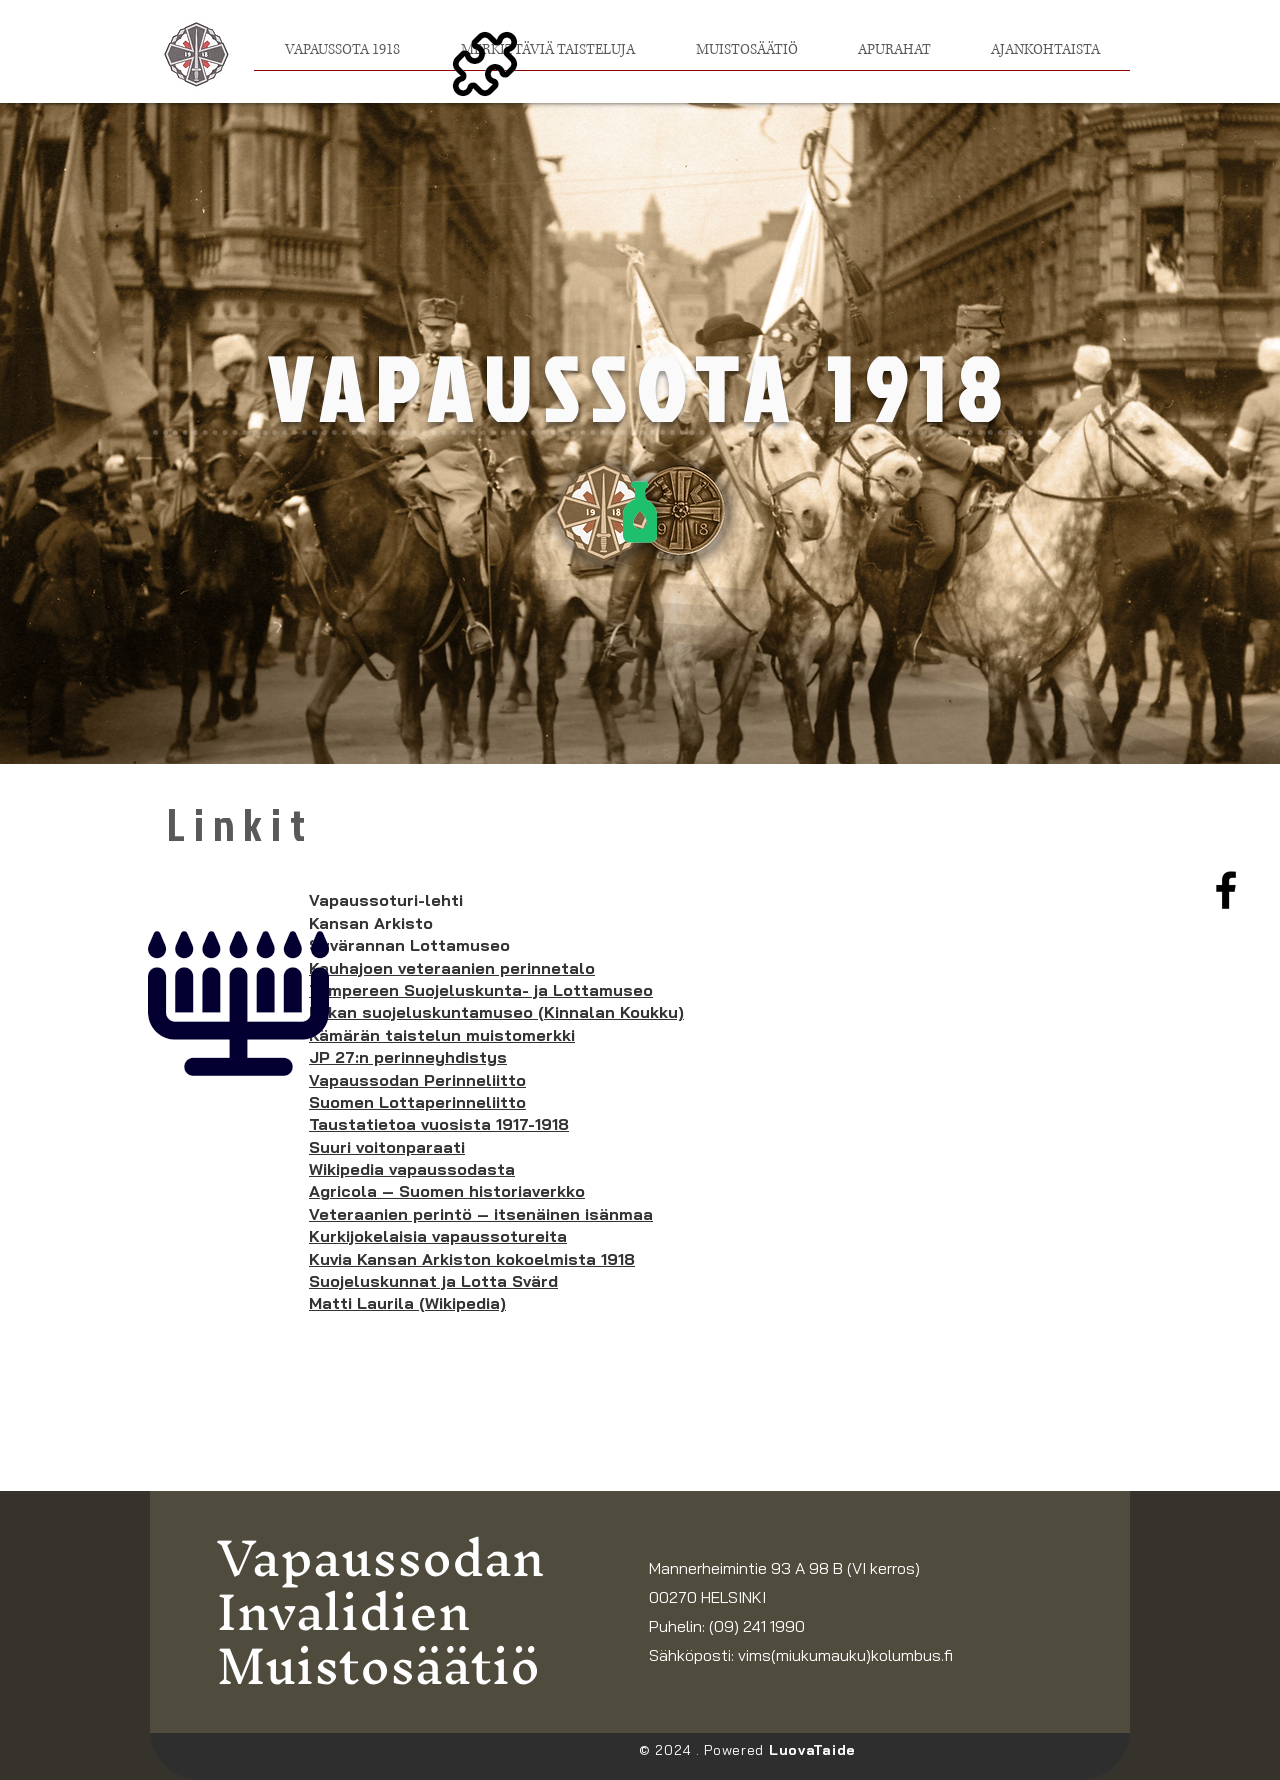 The height and width of the screenshot is (1780, 1280). I want to click on access extensions or plugins, so click(485, 64).